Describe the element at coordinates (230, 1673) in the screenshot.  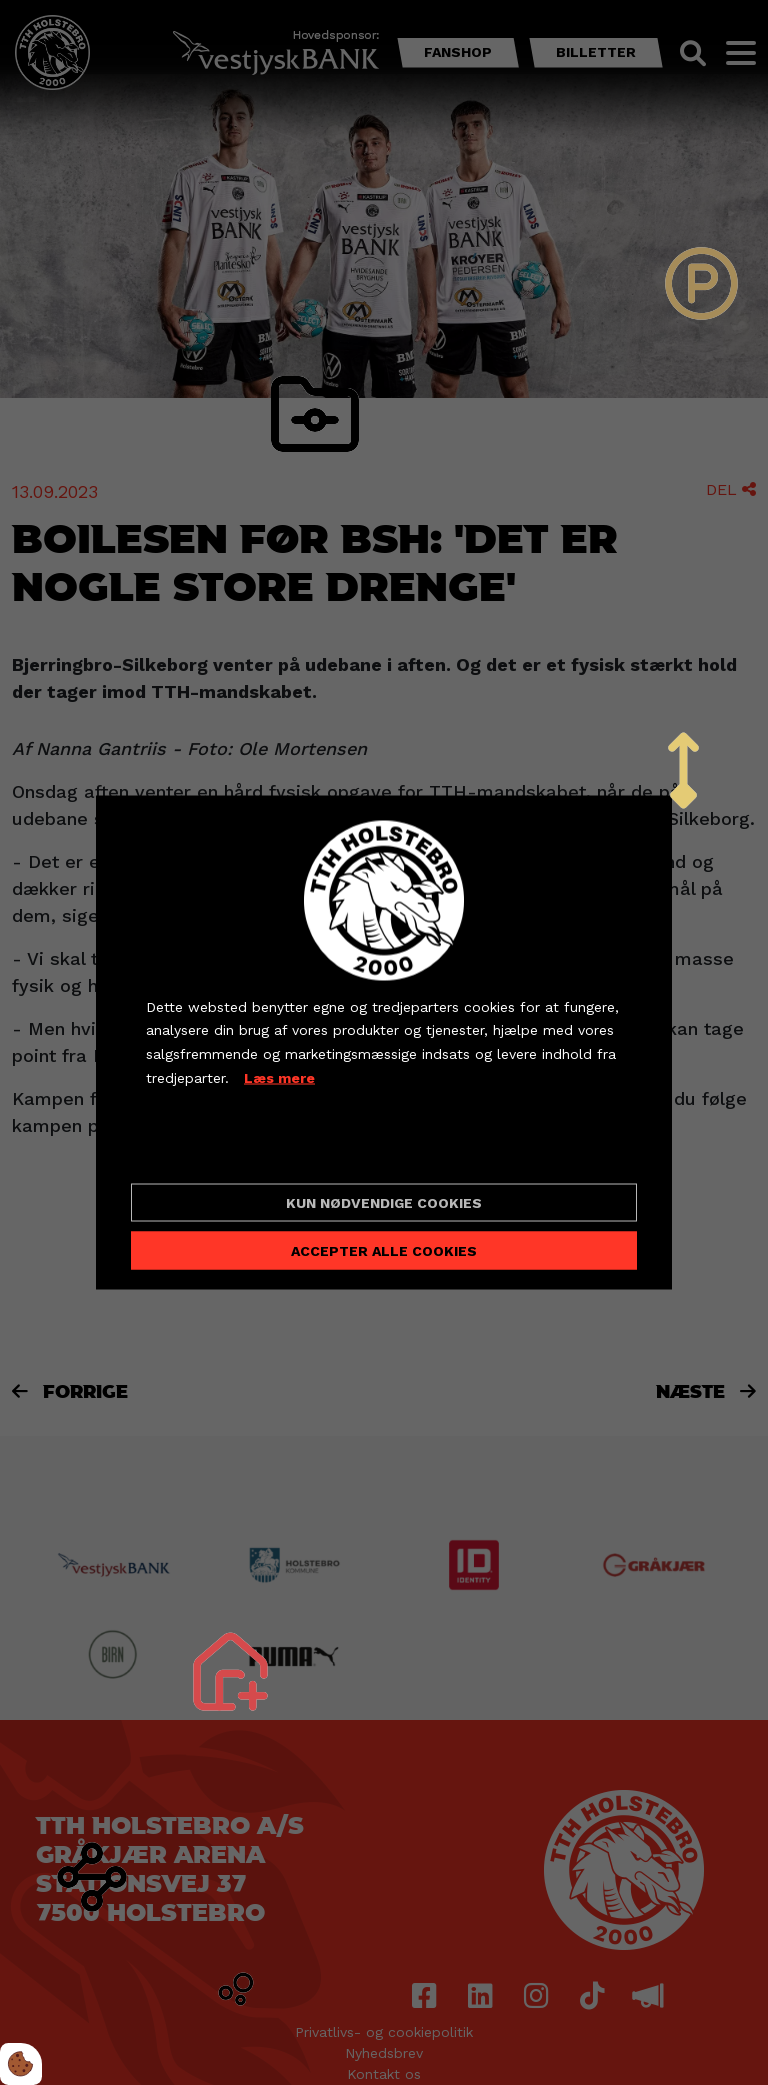
I see `add a new home or property` at that location.